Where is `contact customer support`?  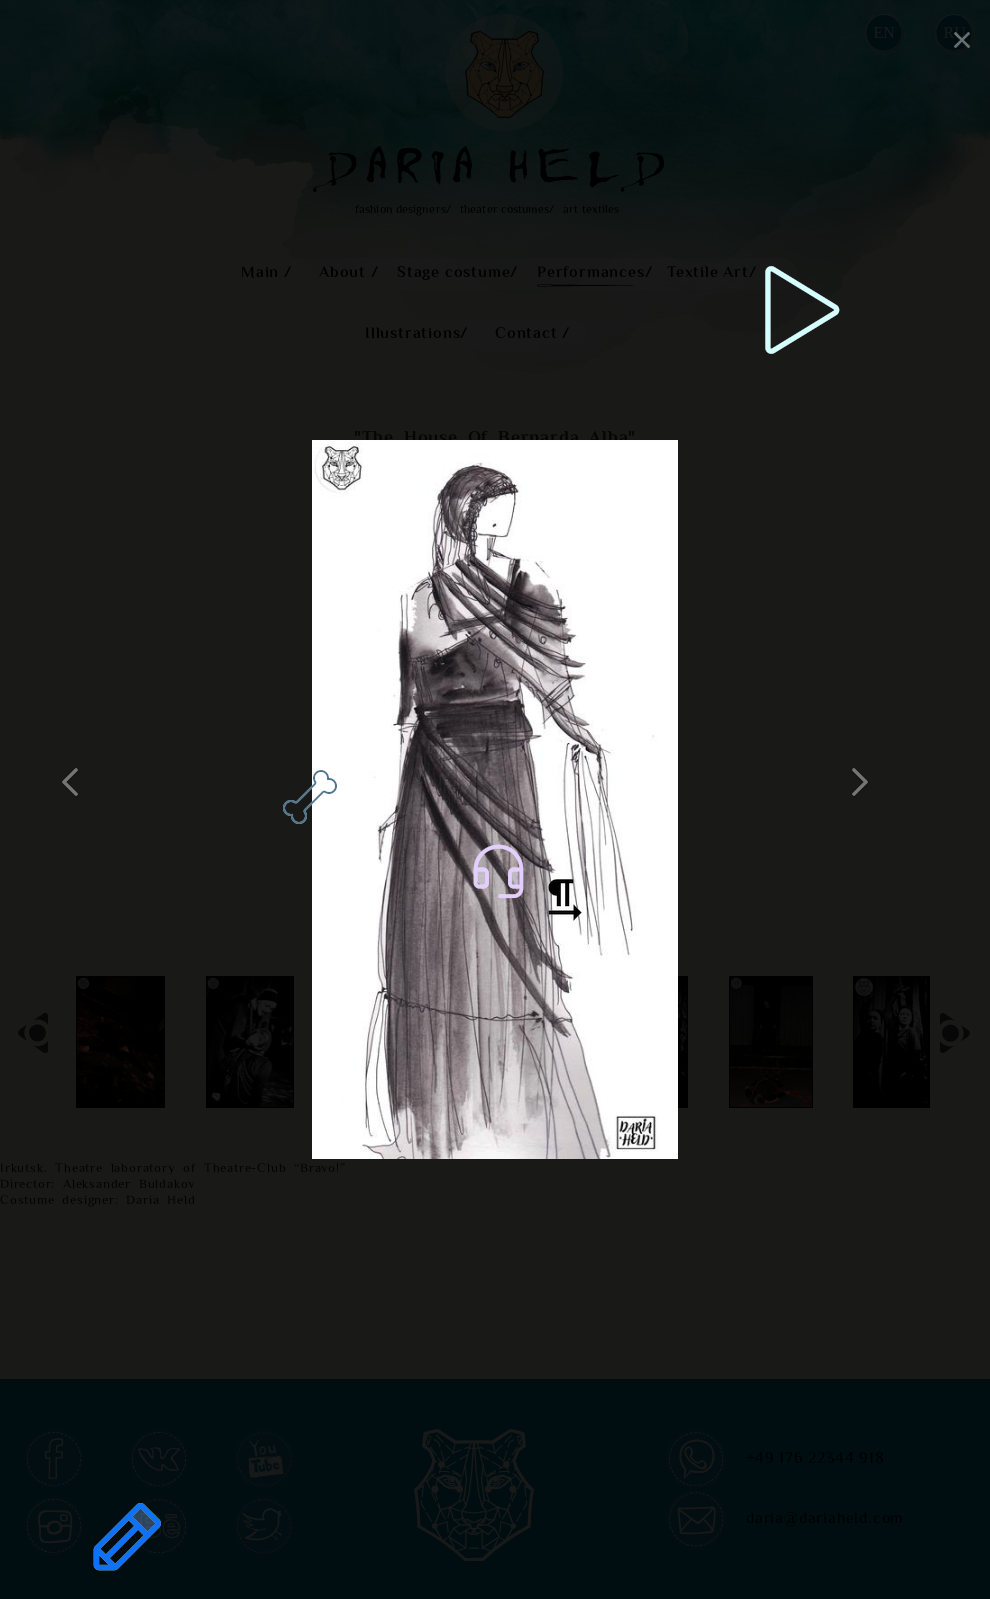
contact customer support is located at coordinates (498, 869).